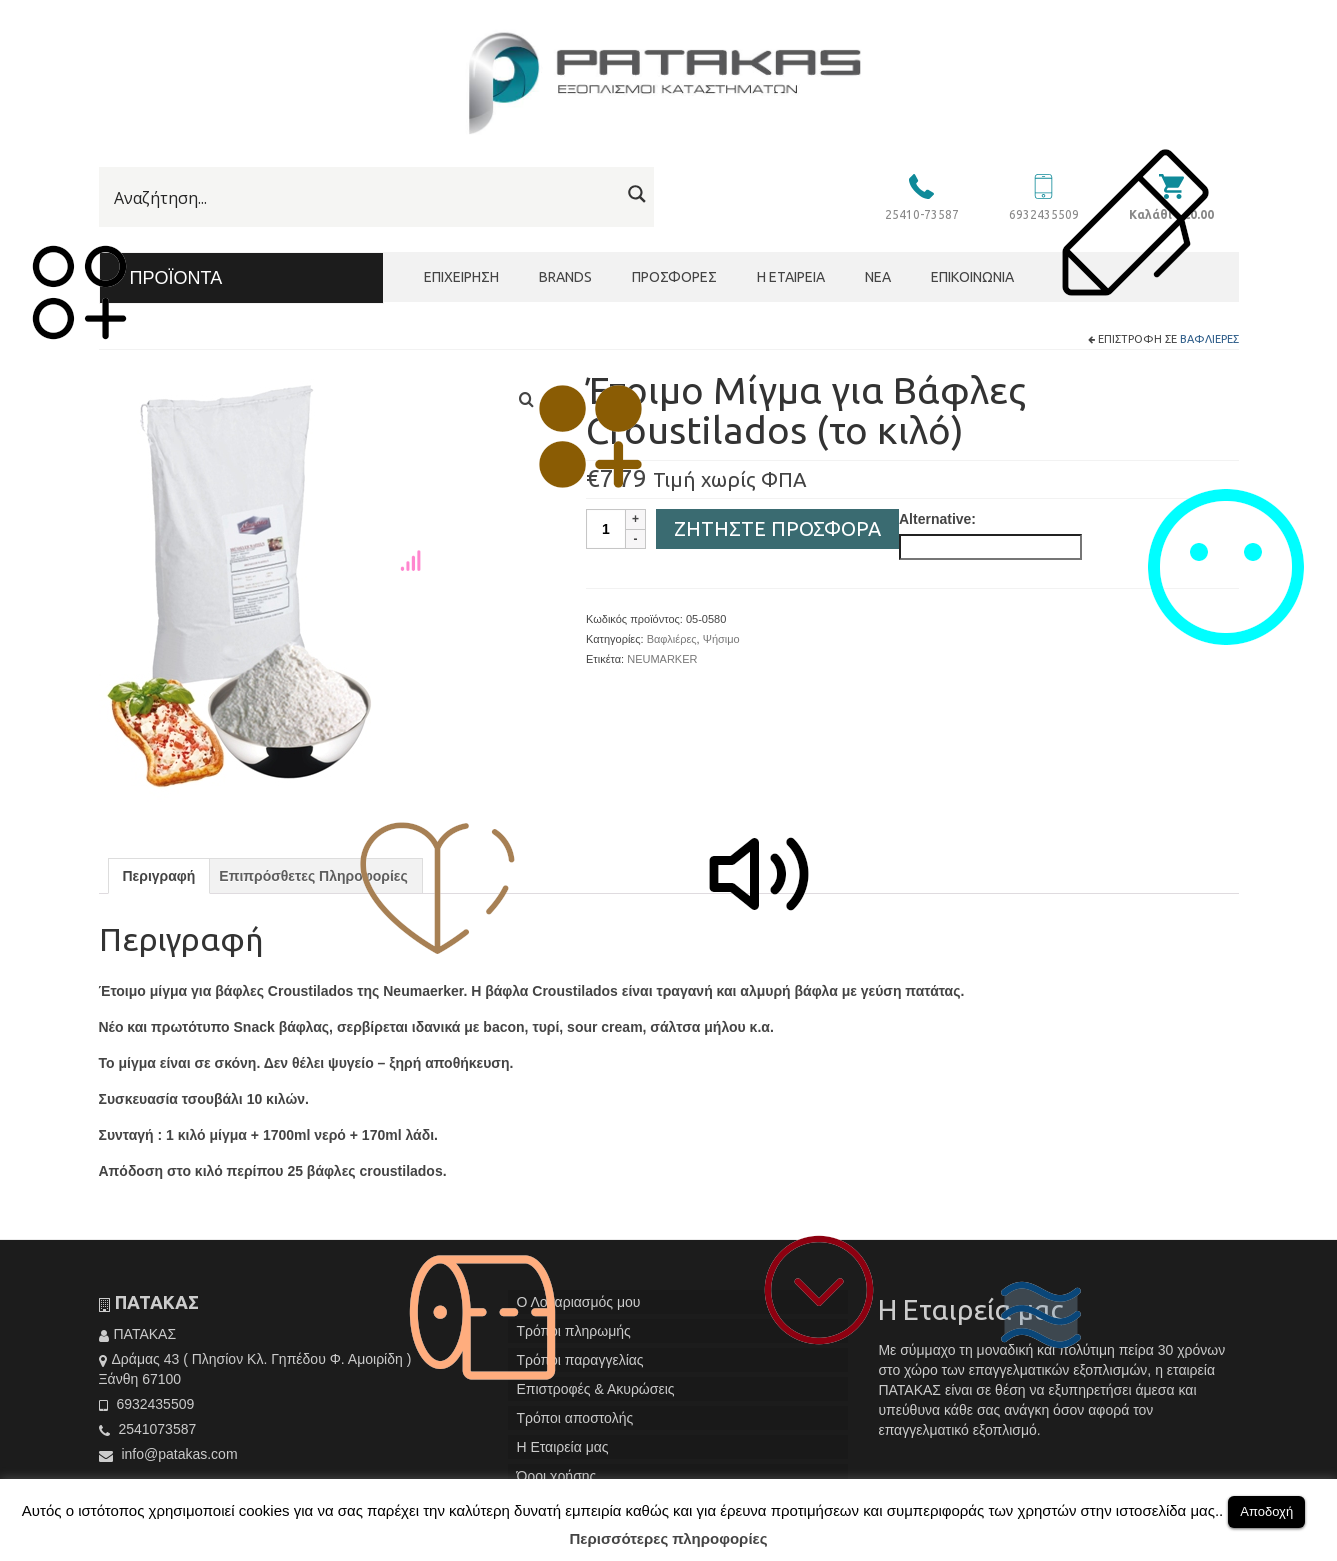 This screenshot has height=1561, width=1337. Describe the element at coordinates (819, 1290) in the screenshot. I see `expand to show more content` at that location.